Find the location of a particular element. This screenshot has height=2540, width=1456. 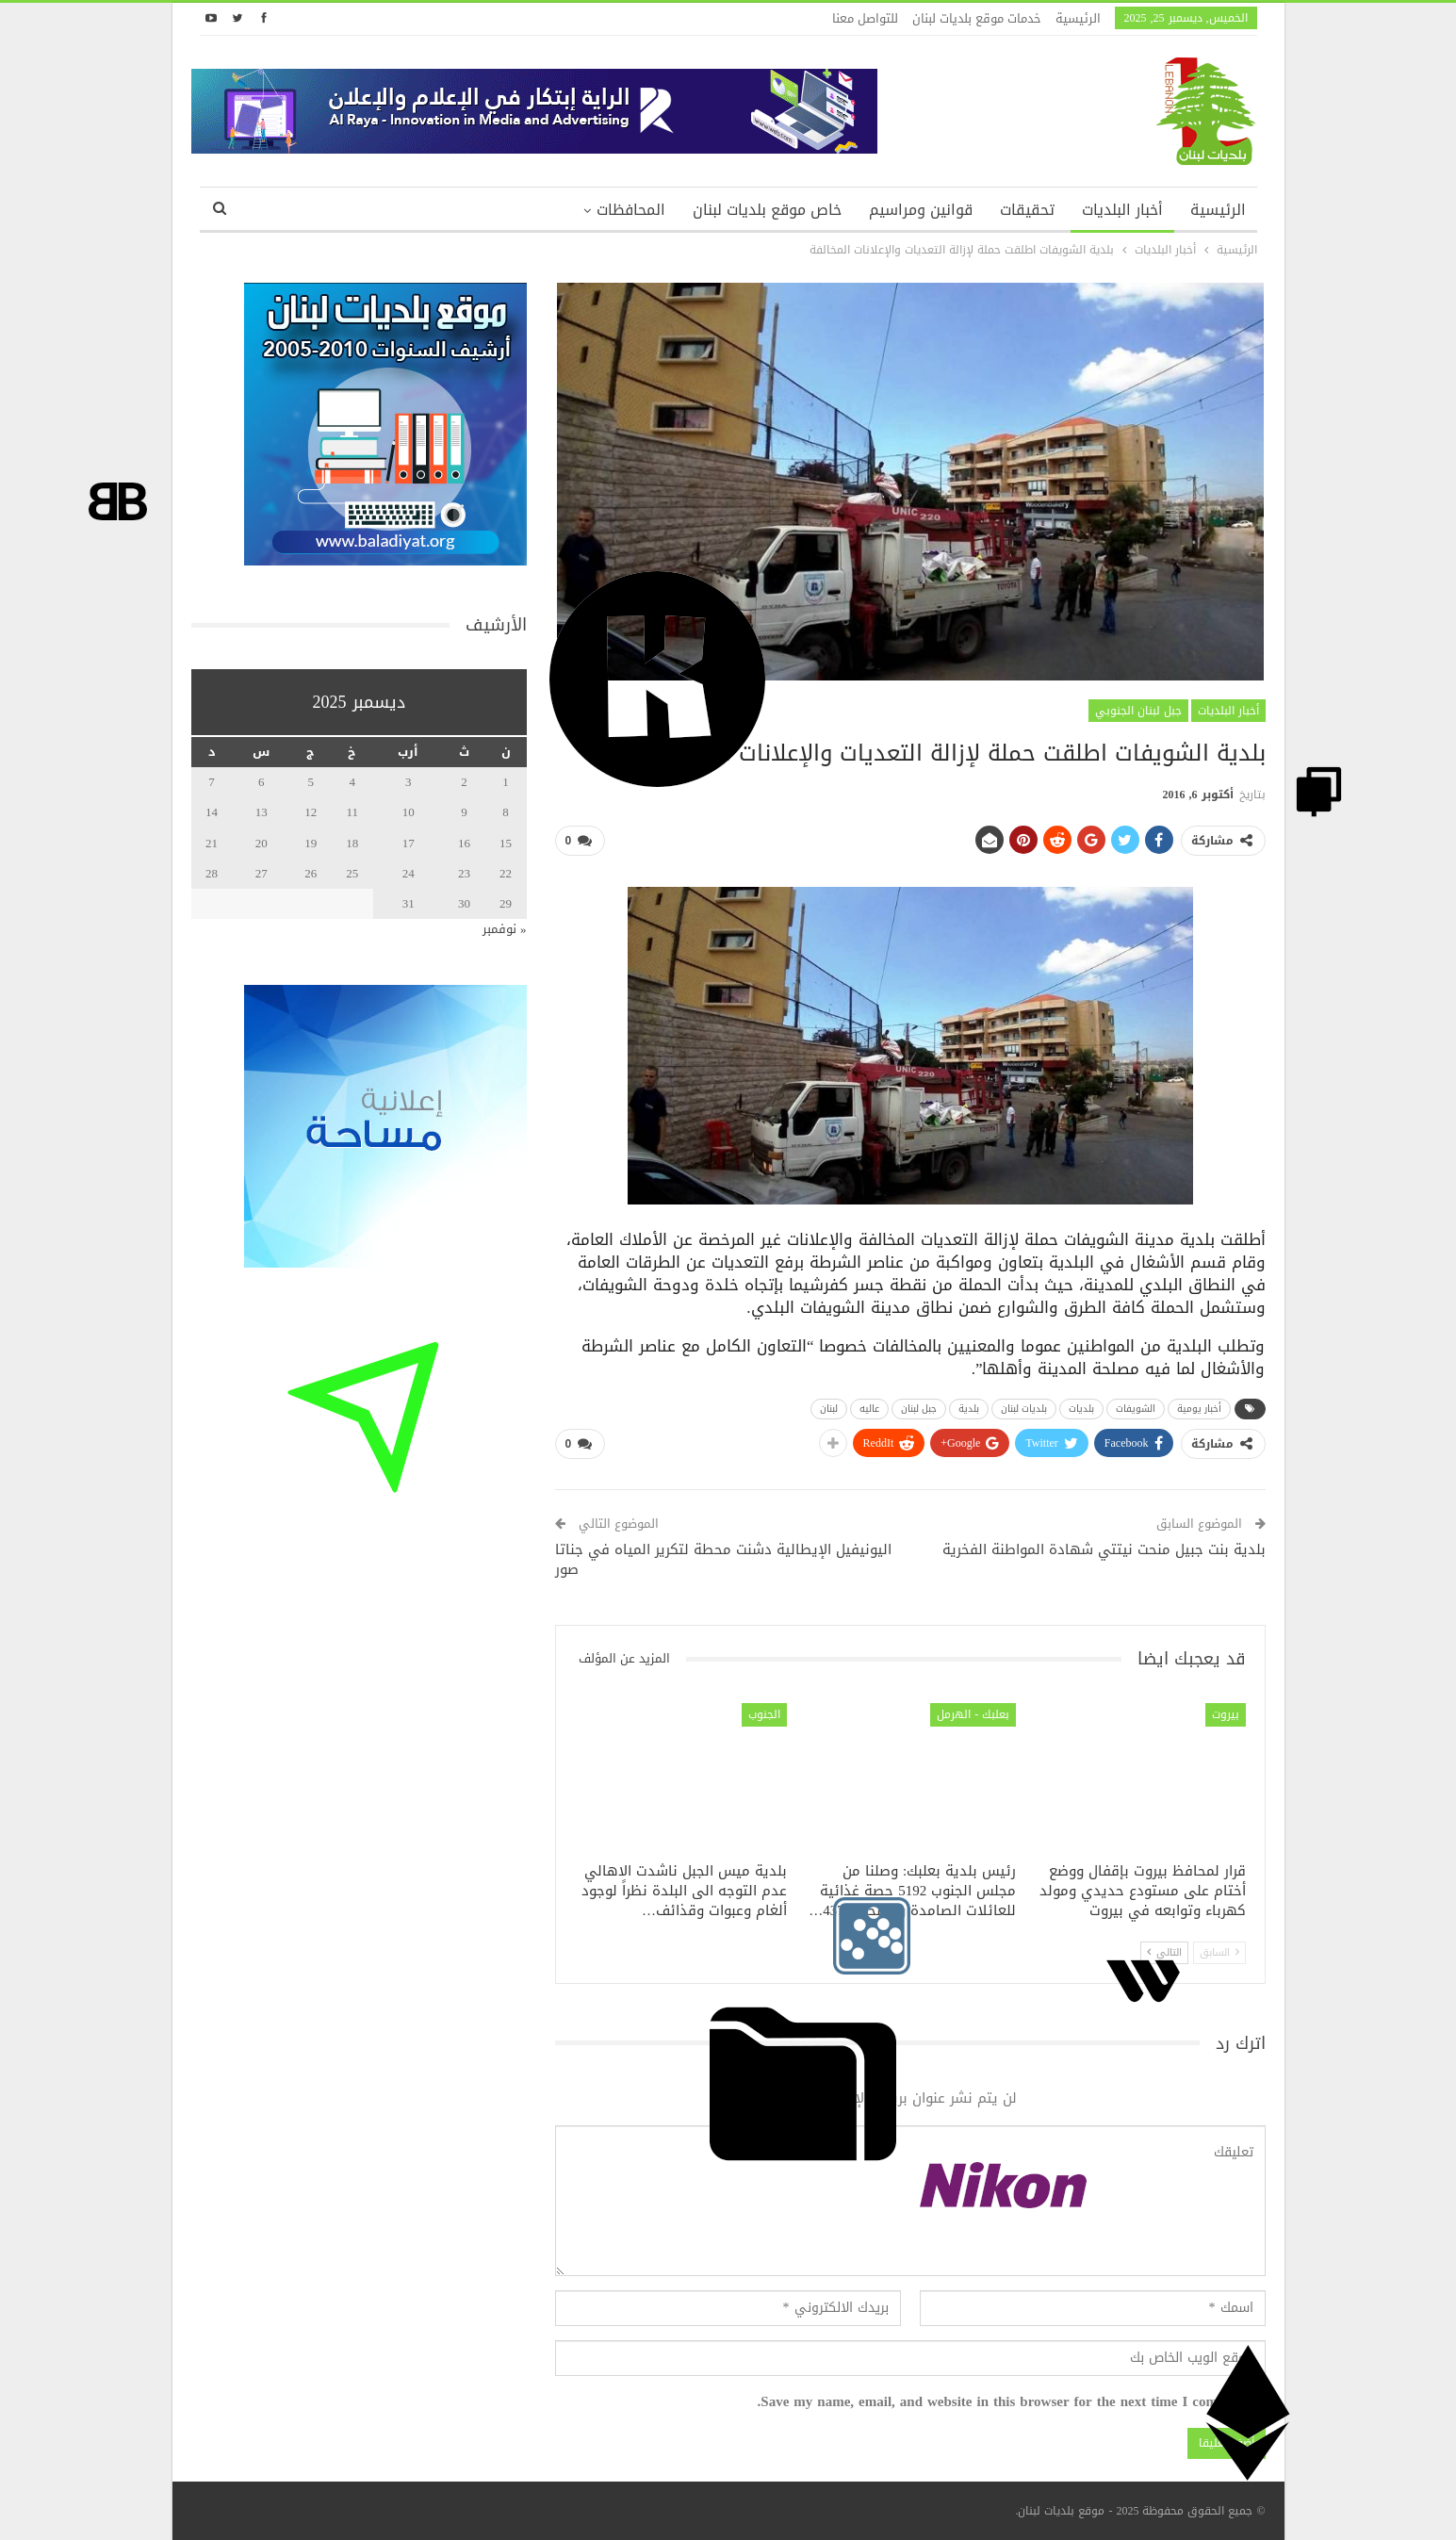

ethereum cryptocurrency logo is located at coordinates (1248, 2413).